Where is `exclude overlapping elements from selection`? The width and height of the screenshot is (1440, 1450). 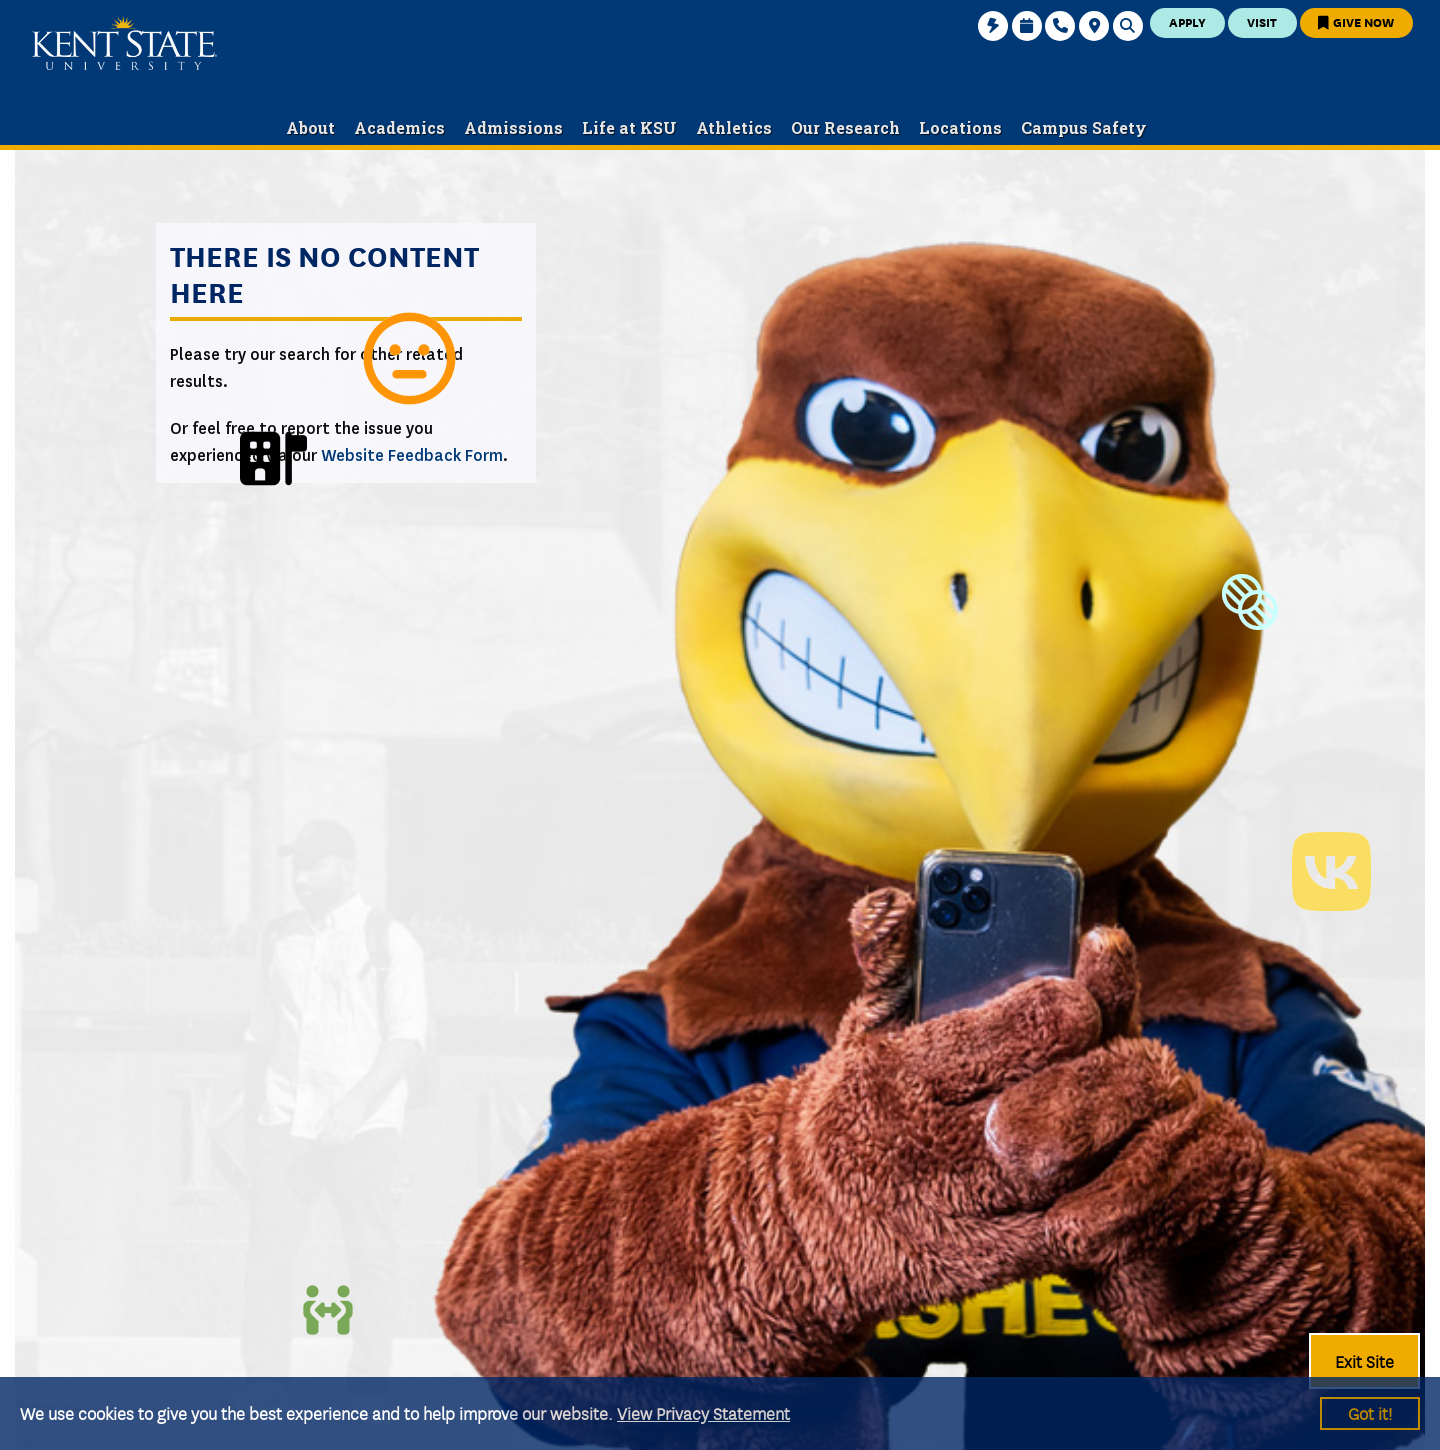 exclude overlapping elements from selection is located at coordinates (1250, 602).